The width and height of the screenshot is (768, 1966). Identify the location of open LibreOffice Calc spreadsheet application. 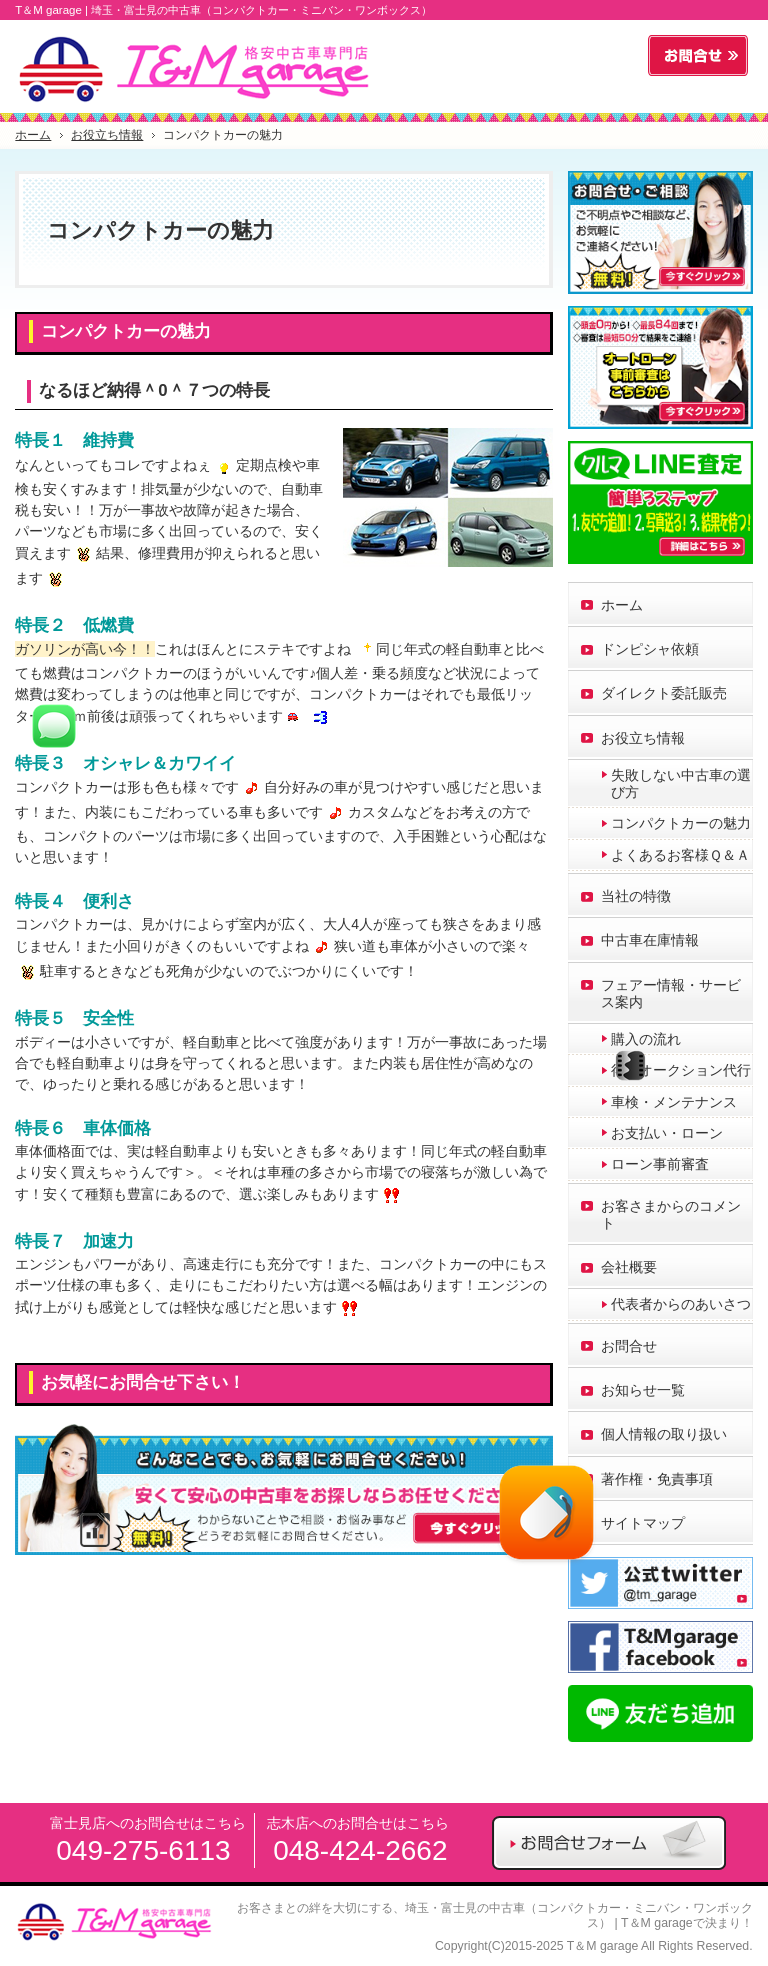
(95, 1530).